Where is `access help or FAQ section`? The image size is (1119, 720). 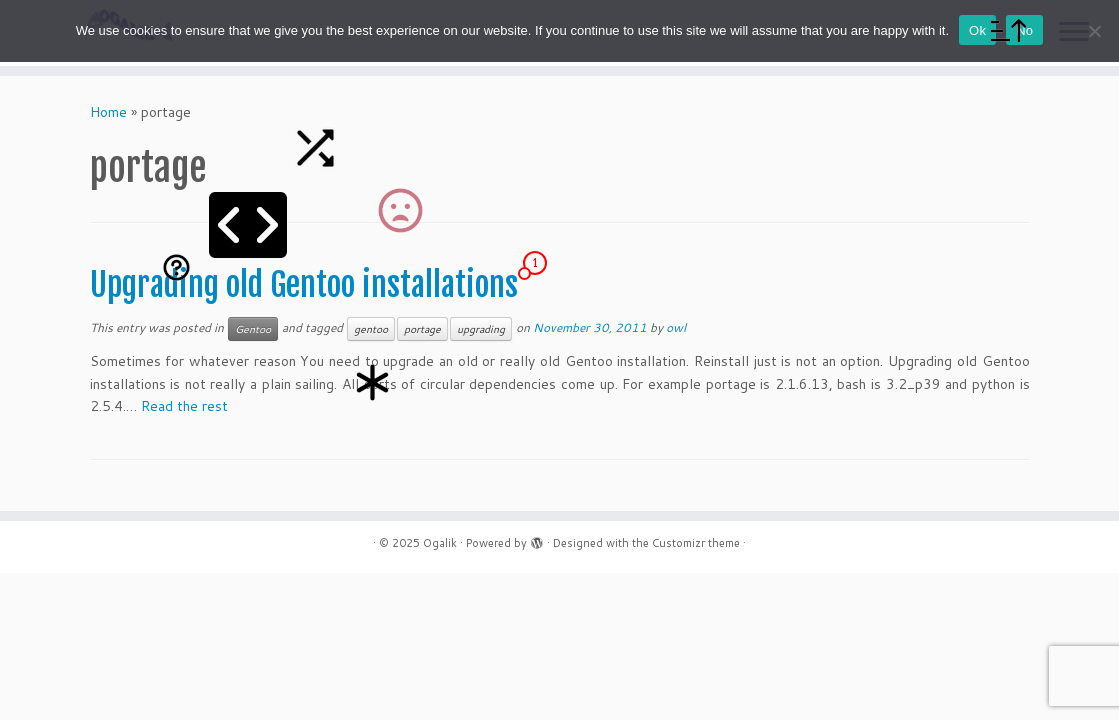 access help or FAQ section is located at coordinates (176, 267).